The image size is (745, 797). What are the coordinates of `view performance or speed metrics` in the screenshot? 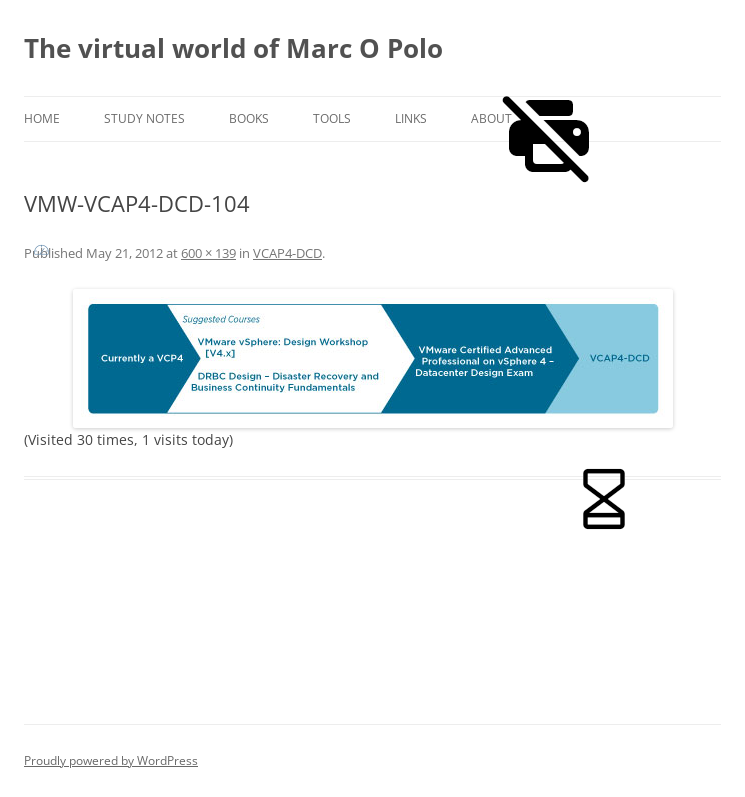 It's located at (41, 250).